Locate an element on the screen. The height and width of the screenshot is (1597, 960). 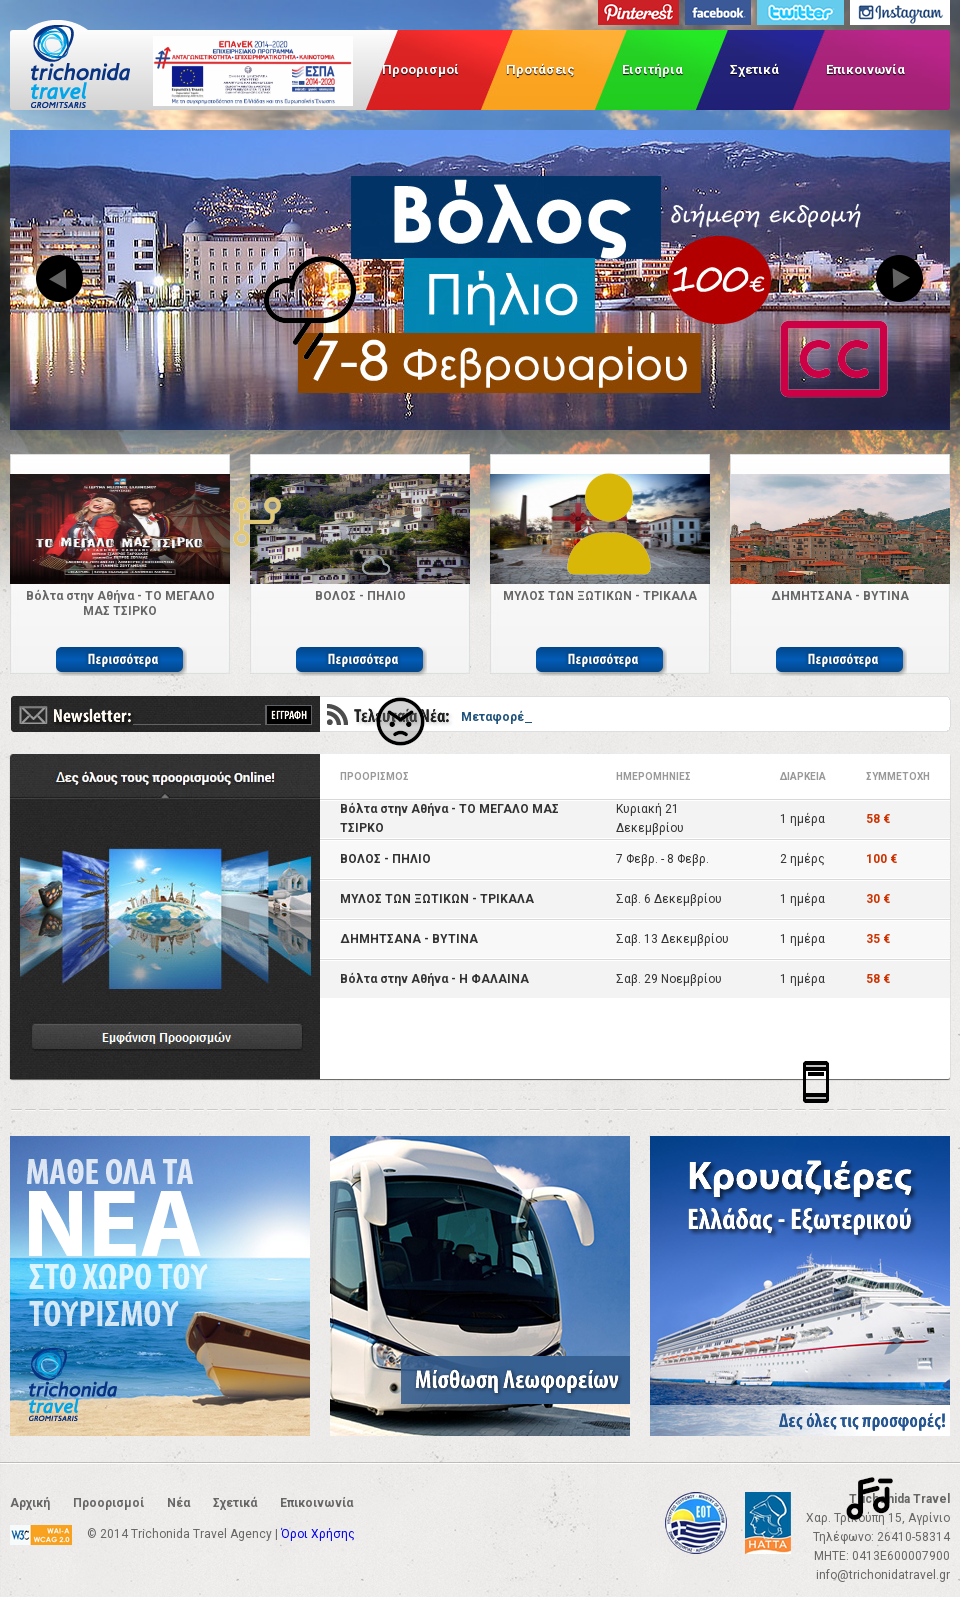
create a new branch in version control is located at coordinates (254, 522).